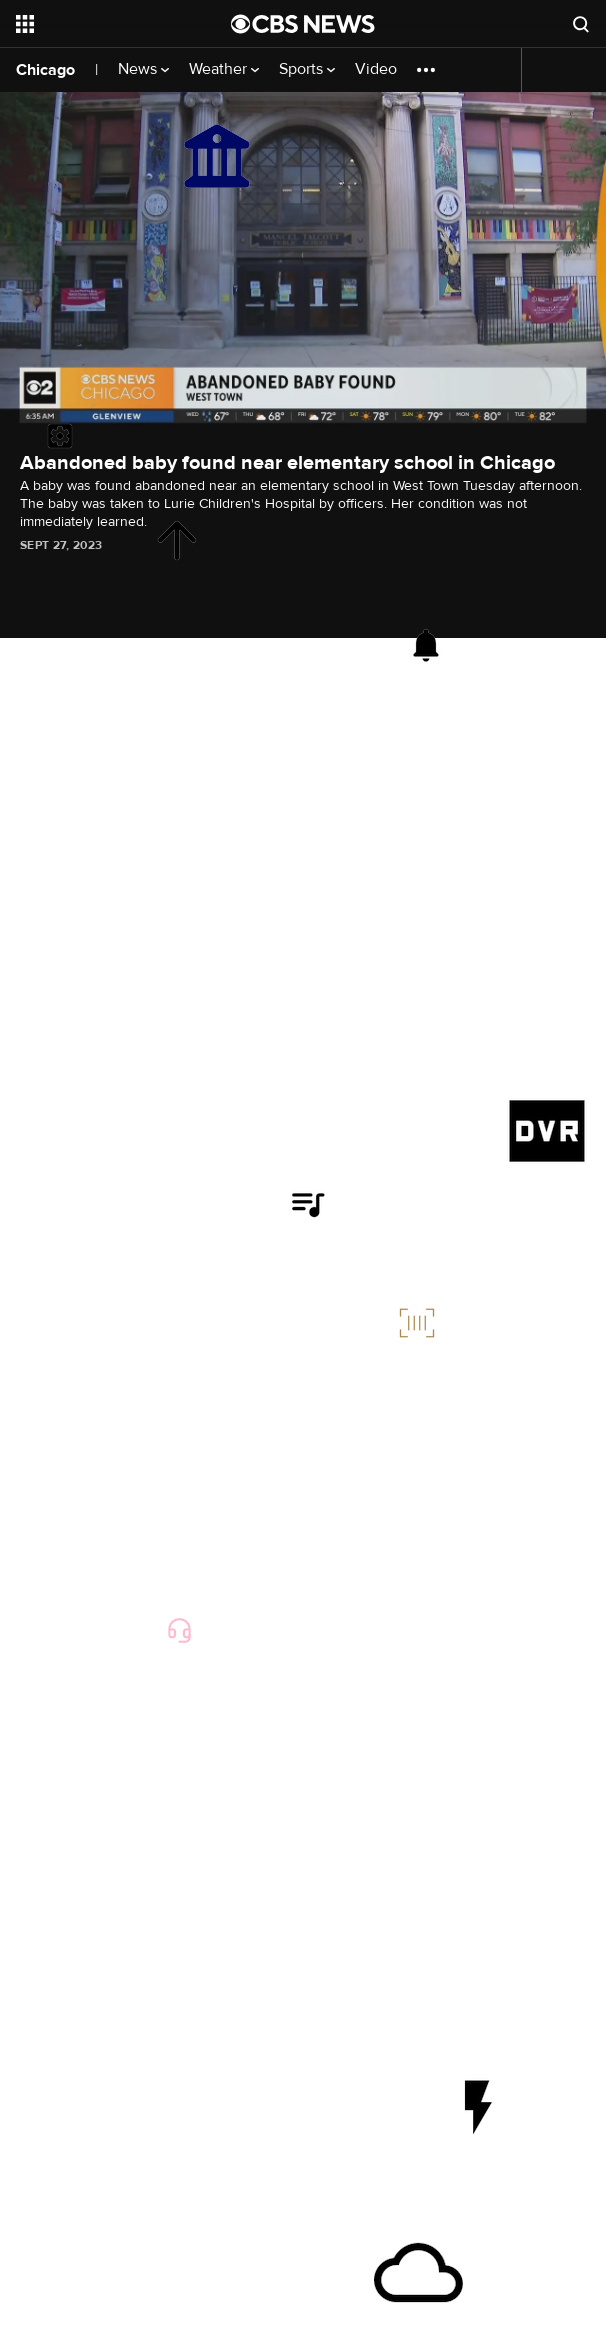  I want to click on scroll to top of page, so click(177, 540).